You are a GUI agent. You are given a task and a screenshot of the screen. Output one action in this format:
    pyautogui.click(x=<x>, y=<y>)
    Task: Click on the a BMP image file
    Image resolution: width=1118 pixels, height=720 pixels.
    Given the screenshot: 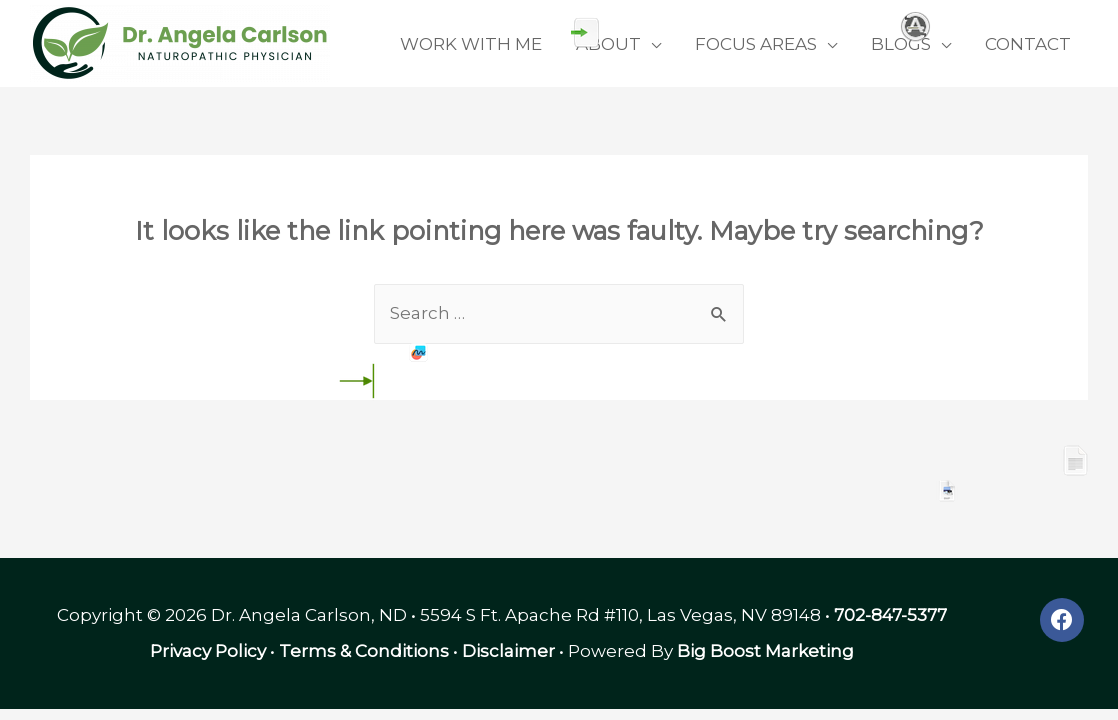 What is the action you would take?
    pyautogui.click(x=947, y=491)
    